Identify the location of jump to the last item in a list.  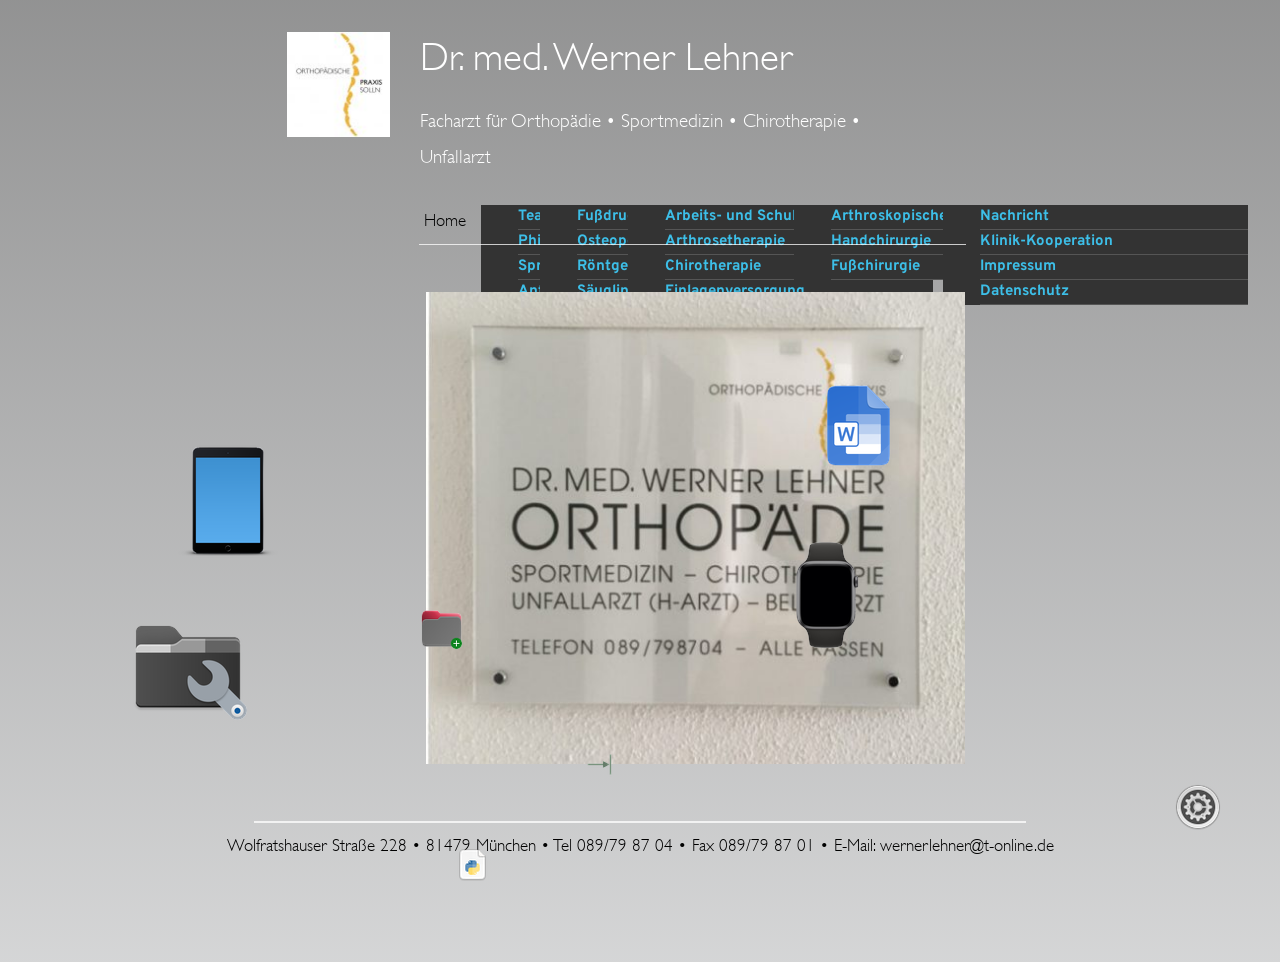
(599, 764).